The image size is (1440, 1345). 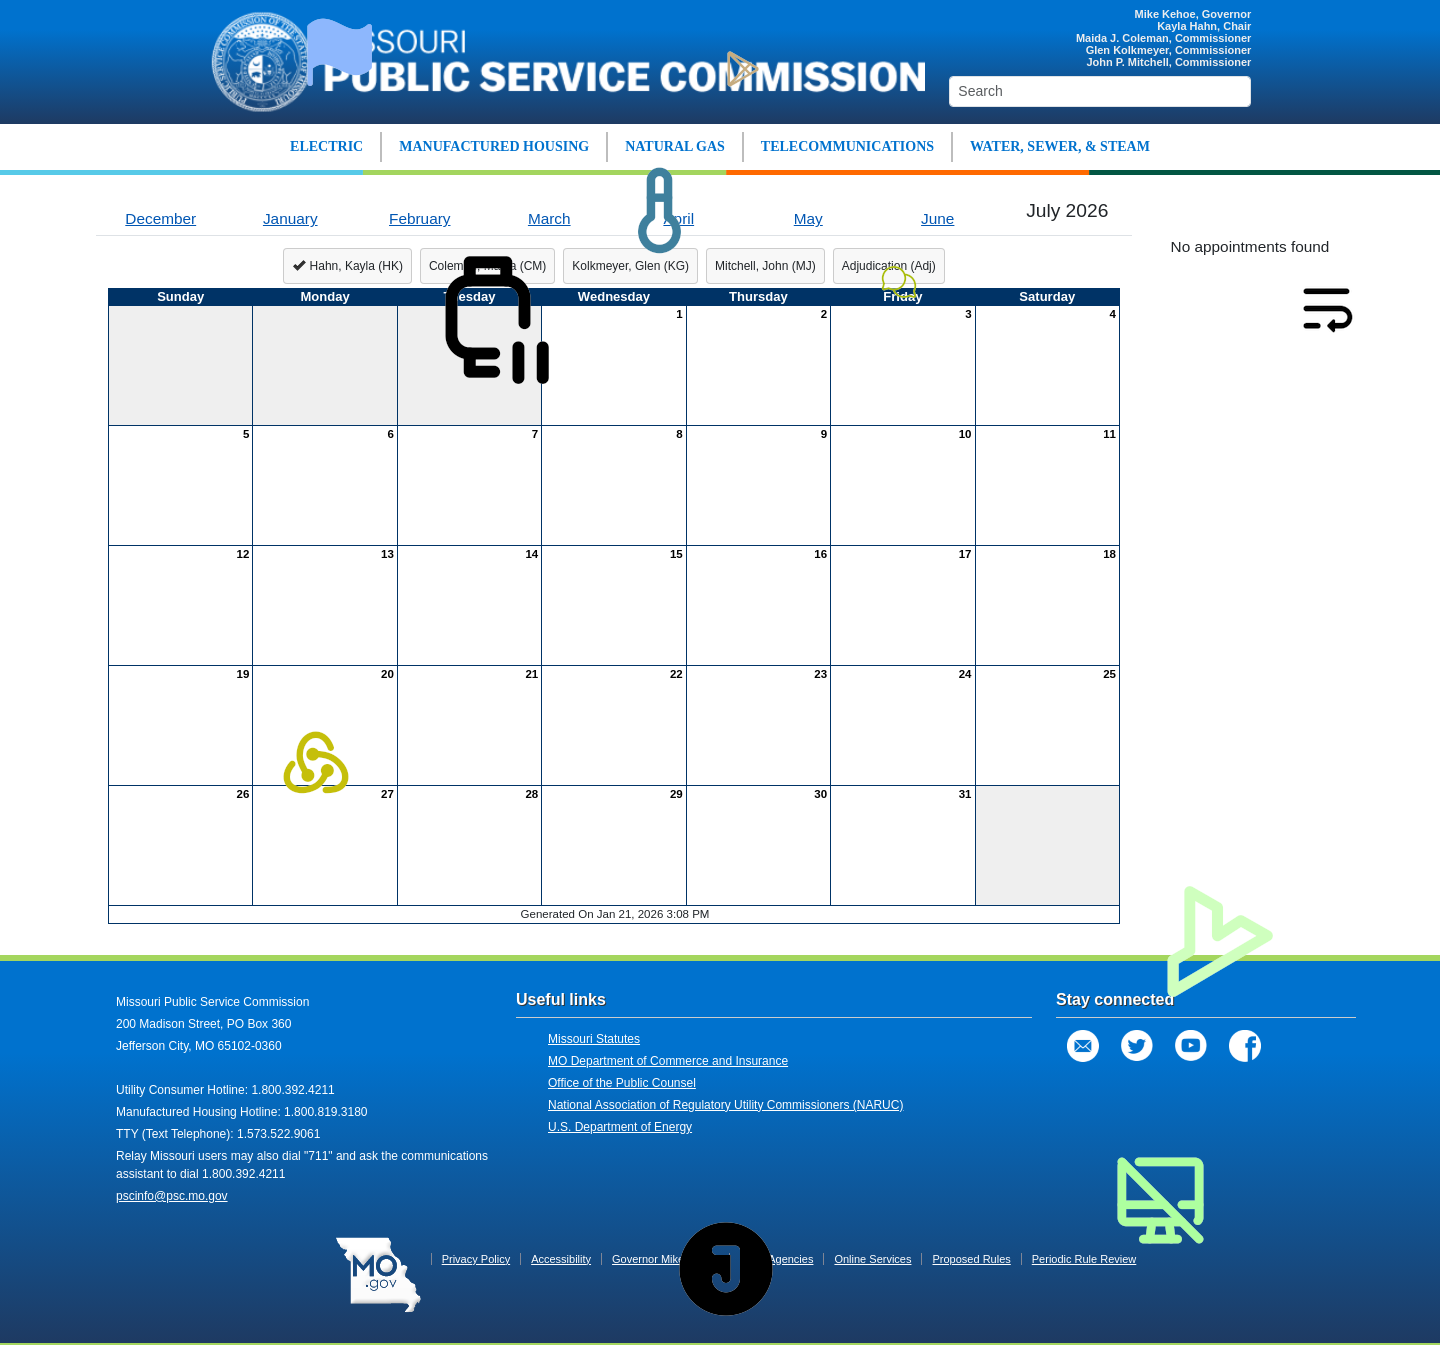 What do you see at coordinates (899, 282) in the screenshot?
I see `open chat or messaging` at bounding box center [899, 282].